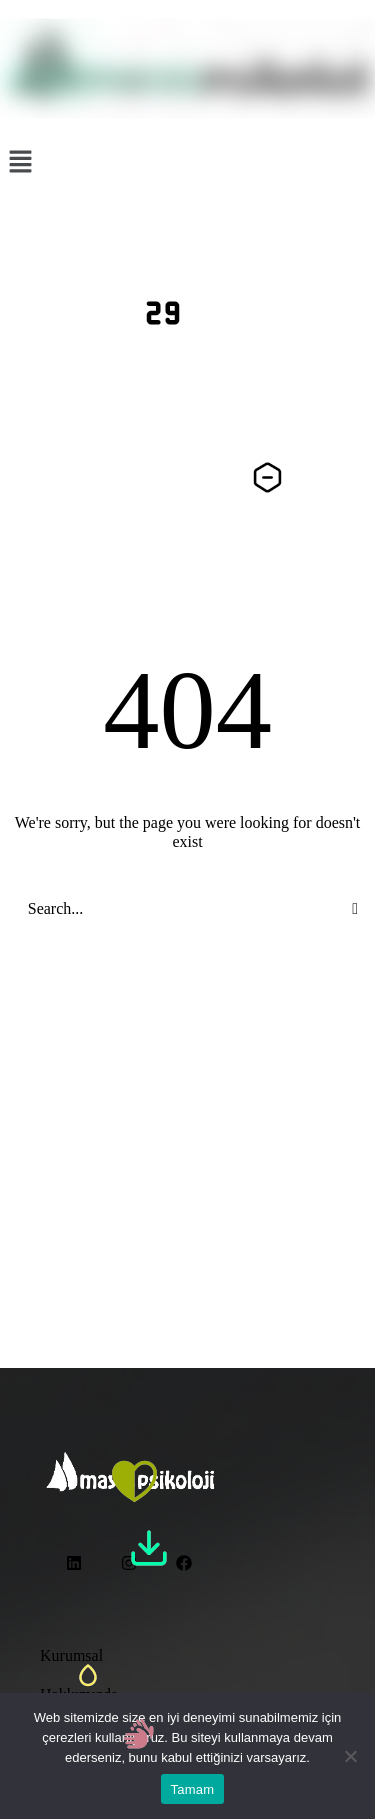 The width and height of the screenshot is (375, 1819). I want to click on indicates partial like or favorite status, so click(134, 1481).